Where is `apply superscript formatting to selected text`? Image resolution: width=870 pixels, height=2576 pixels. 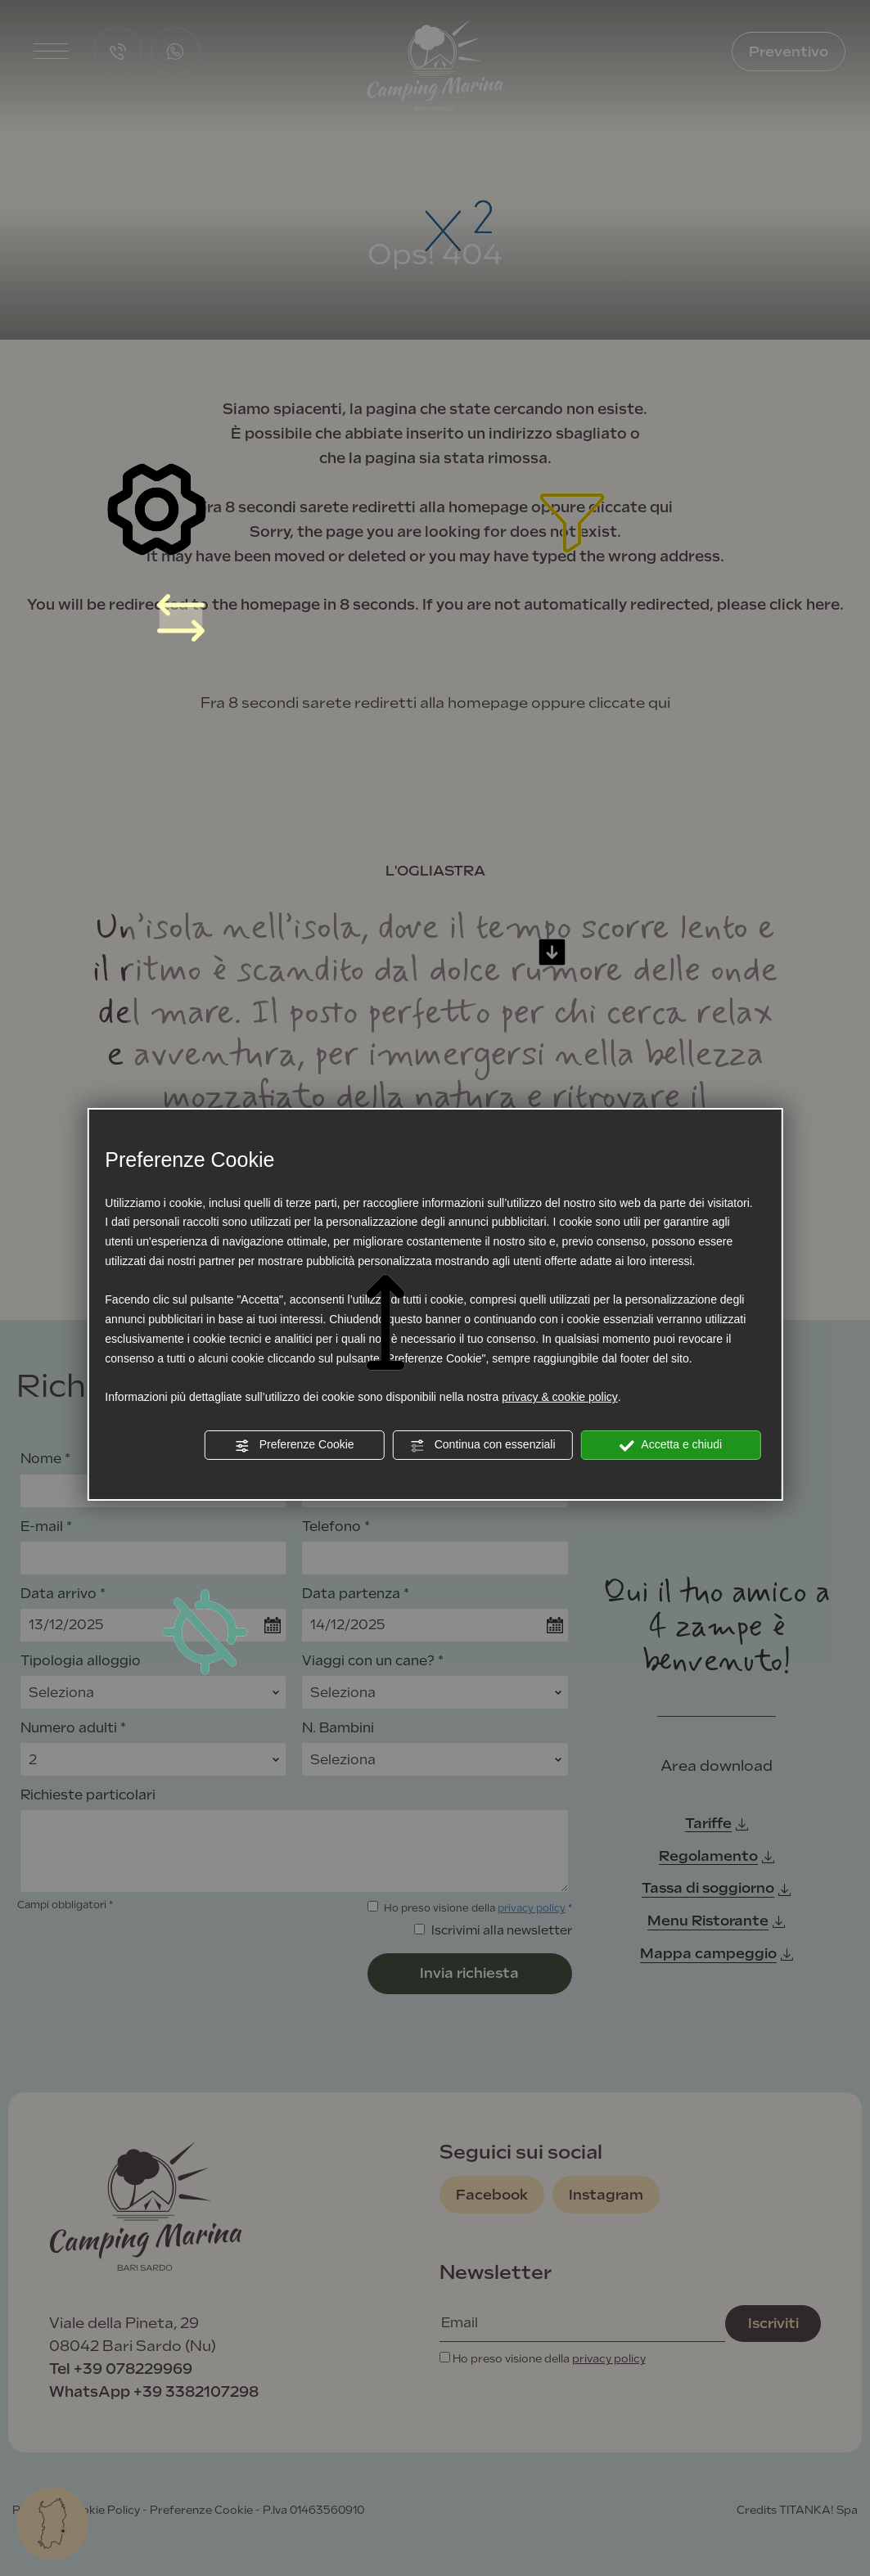 apply superscript formatting to selected text is located at coordinates (454, 227).